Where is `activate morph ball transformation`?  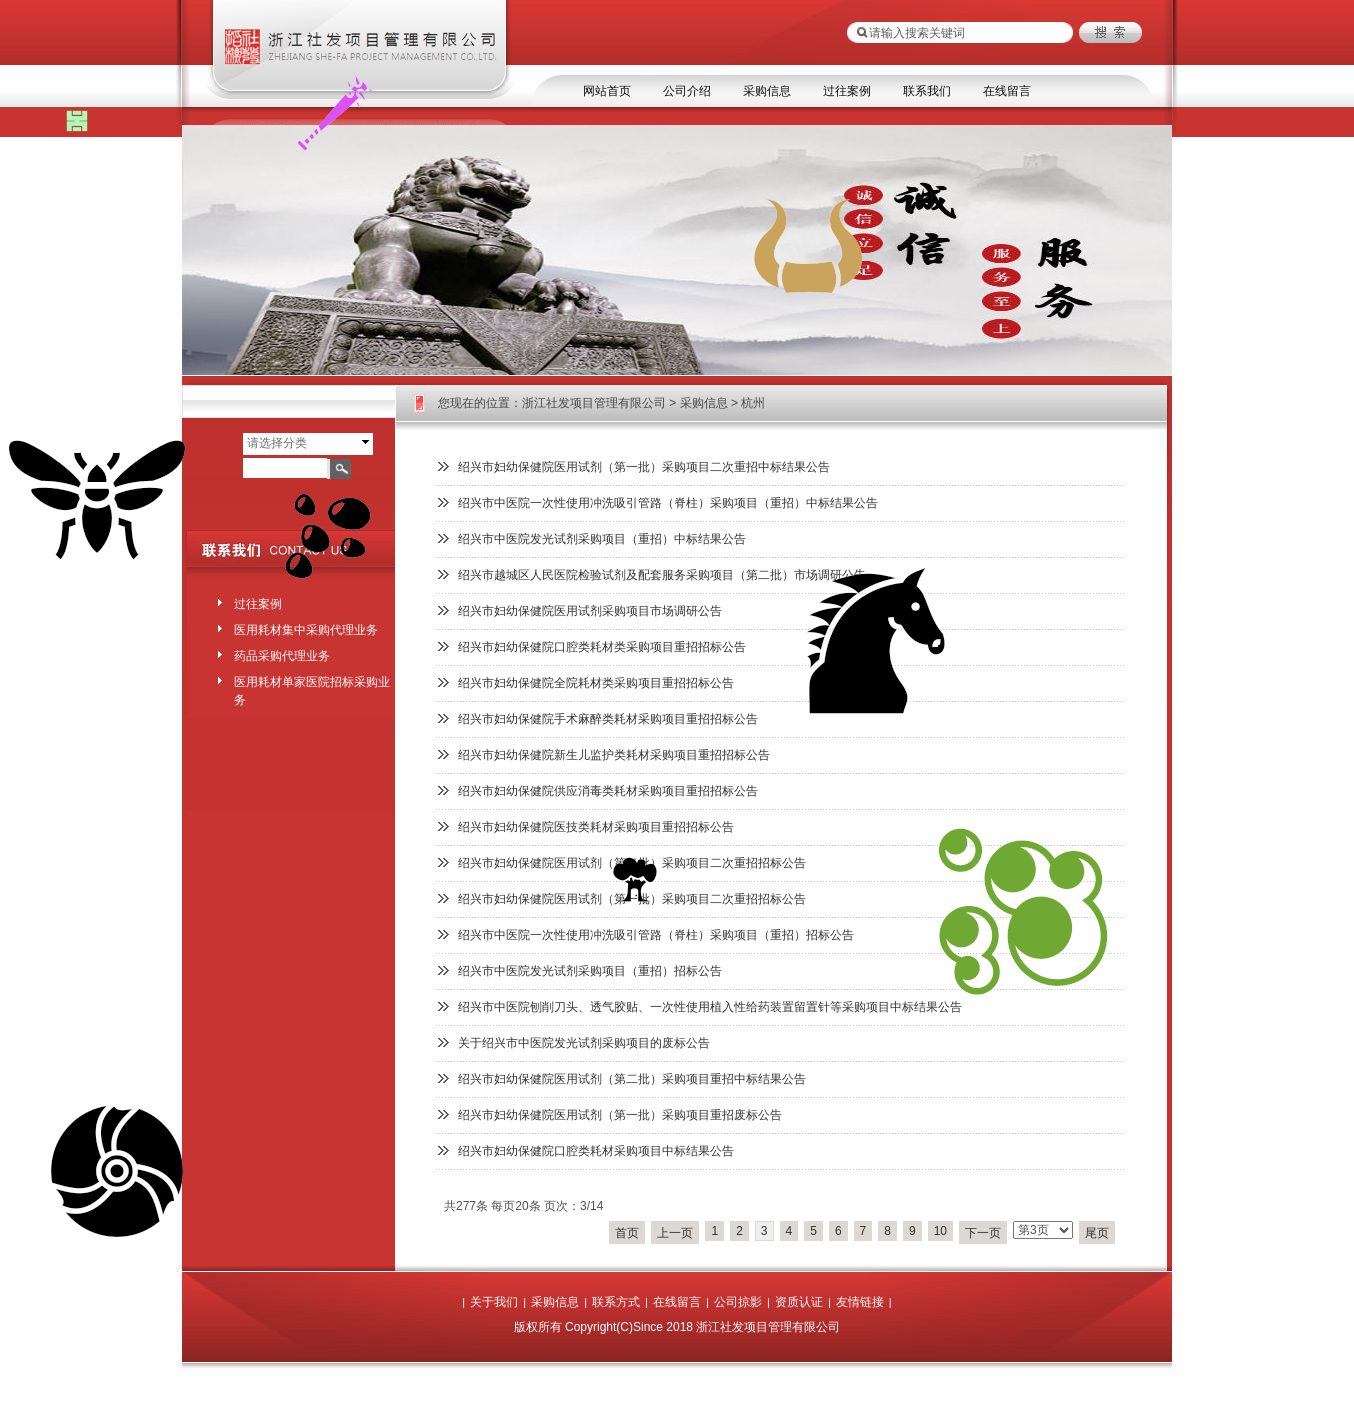
activate morph ball transformation is located at coordinates (117, 1171).